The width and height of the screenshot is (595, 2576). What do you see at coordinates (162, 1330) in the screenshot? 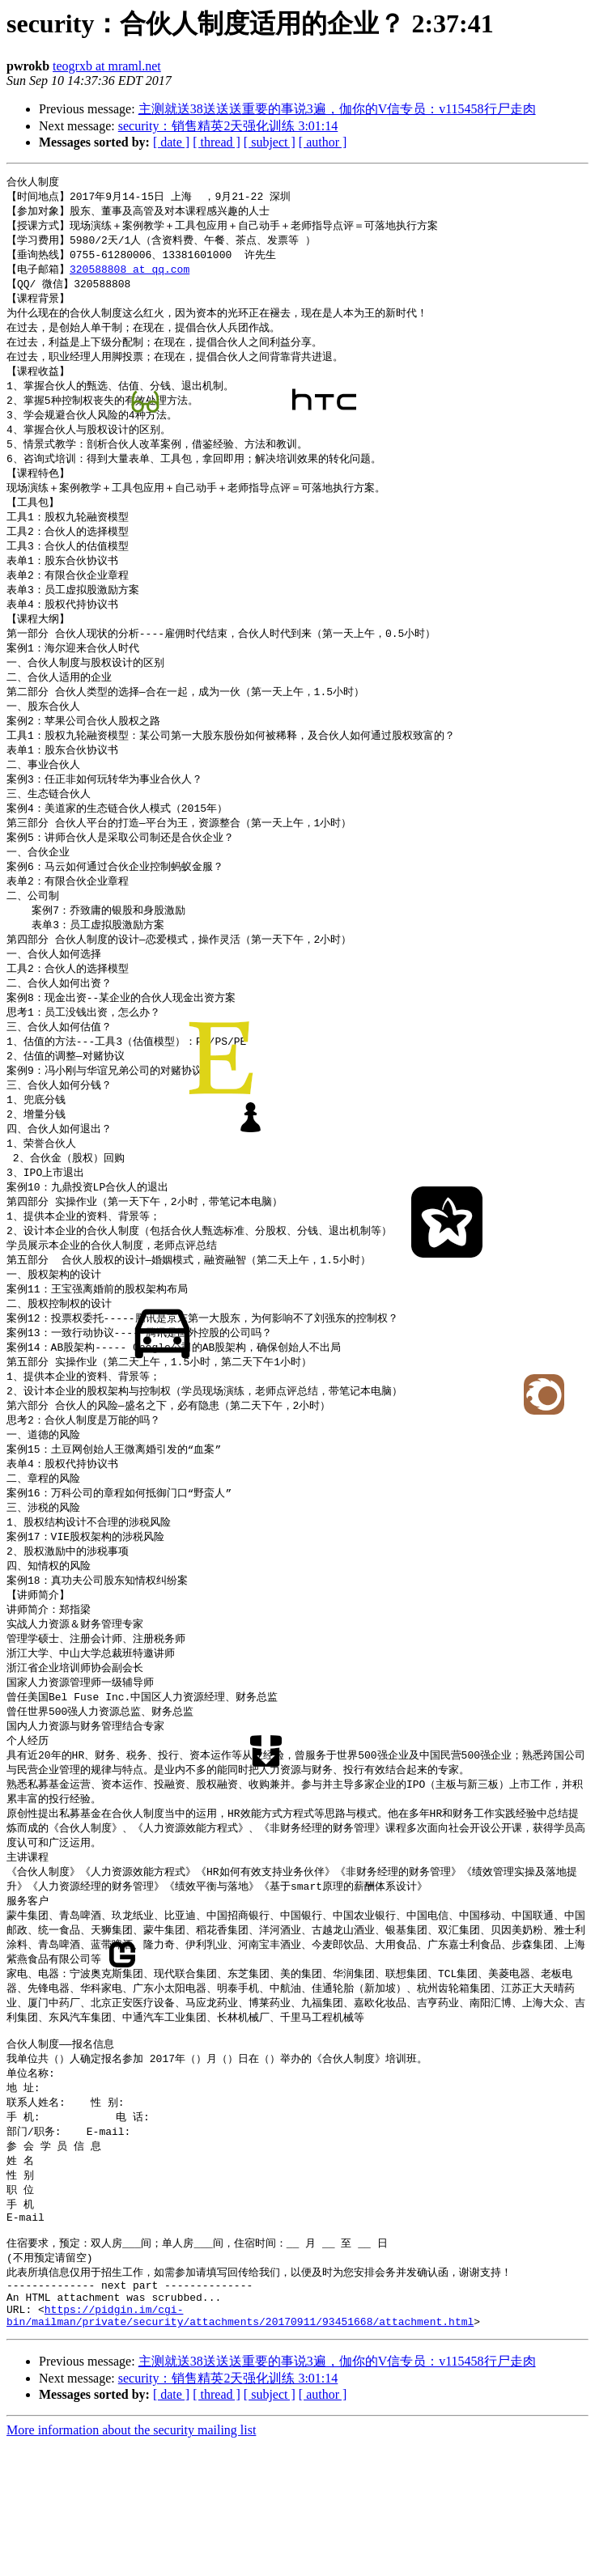
I see `access vehicle or car-related features` at bounding box center [162, 1330].